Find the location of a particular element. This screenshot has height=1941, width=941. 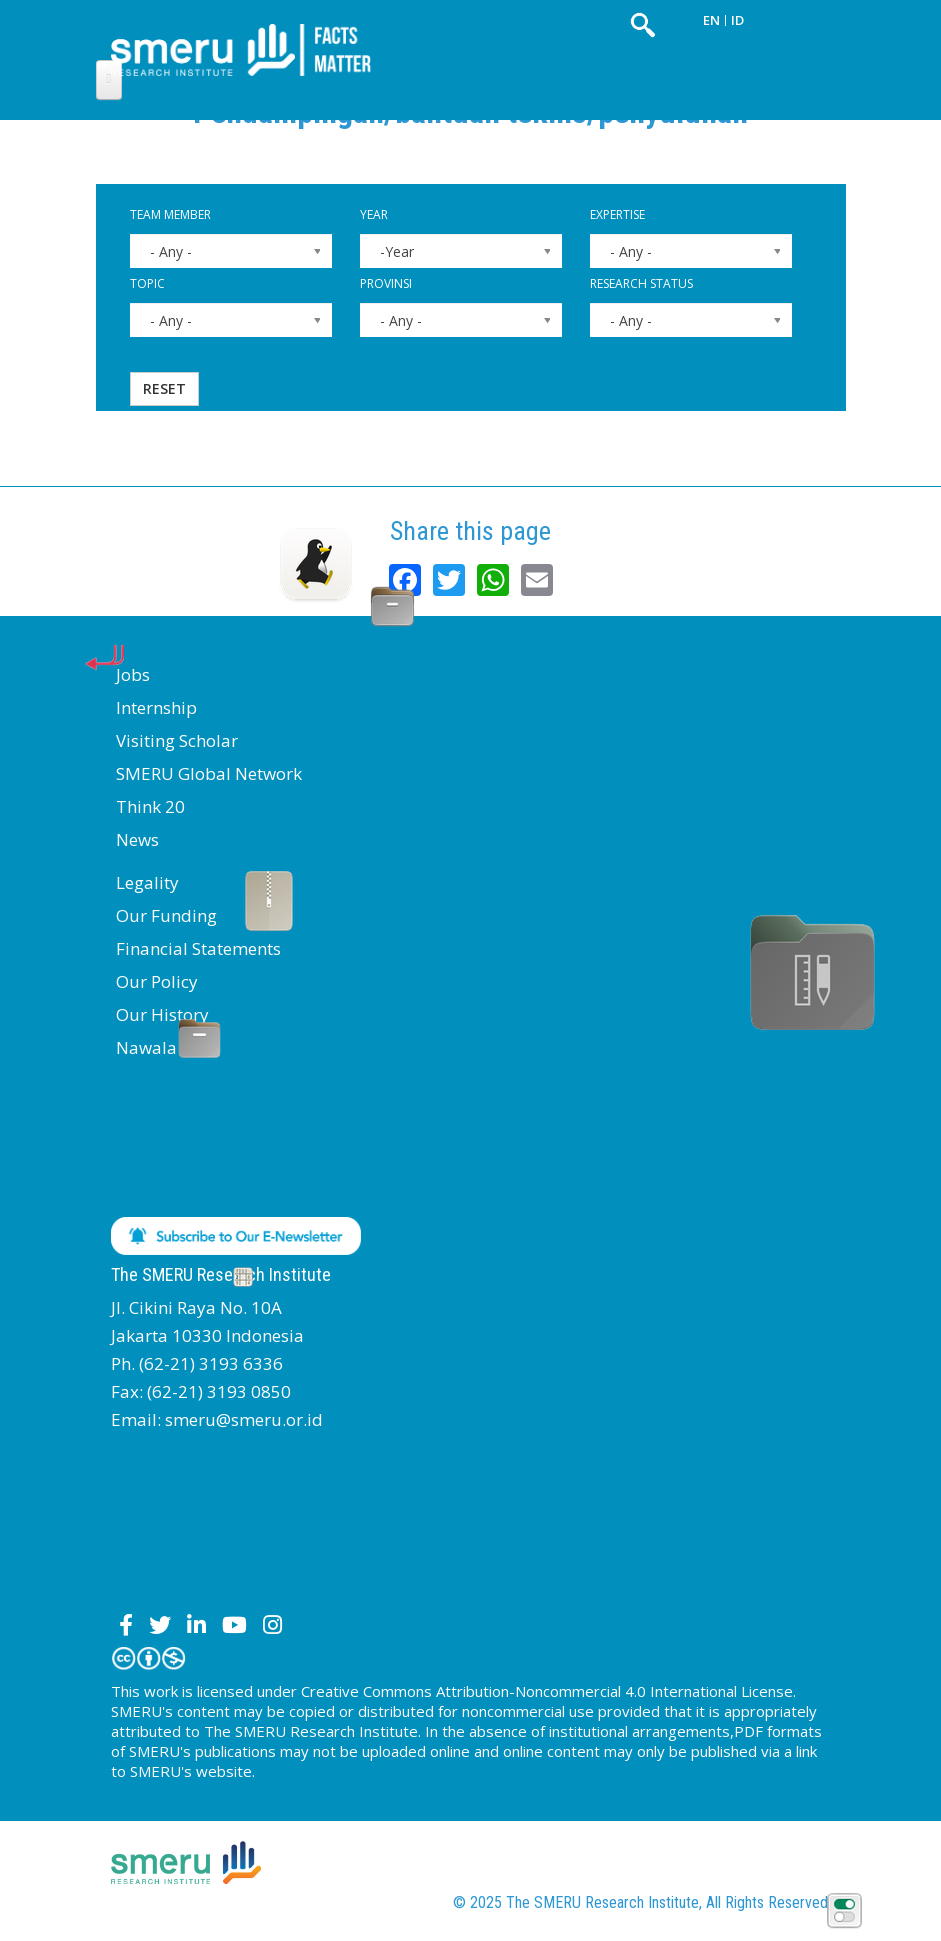

access system settings and preferences is located at coordinates (844, 1910).